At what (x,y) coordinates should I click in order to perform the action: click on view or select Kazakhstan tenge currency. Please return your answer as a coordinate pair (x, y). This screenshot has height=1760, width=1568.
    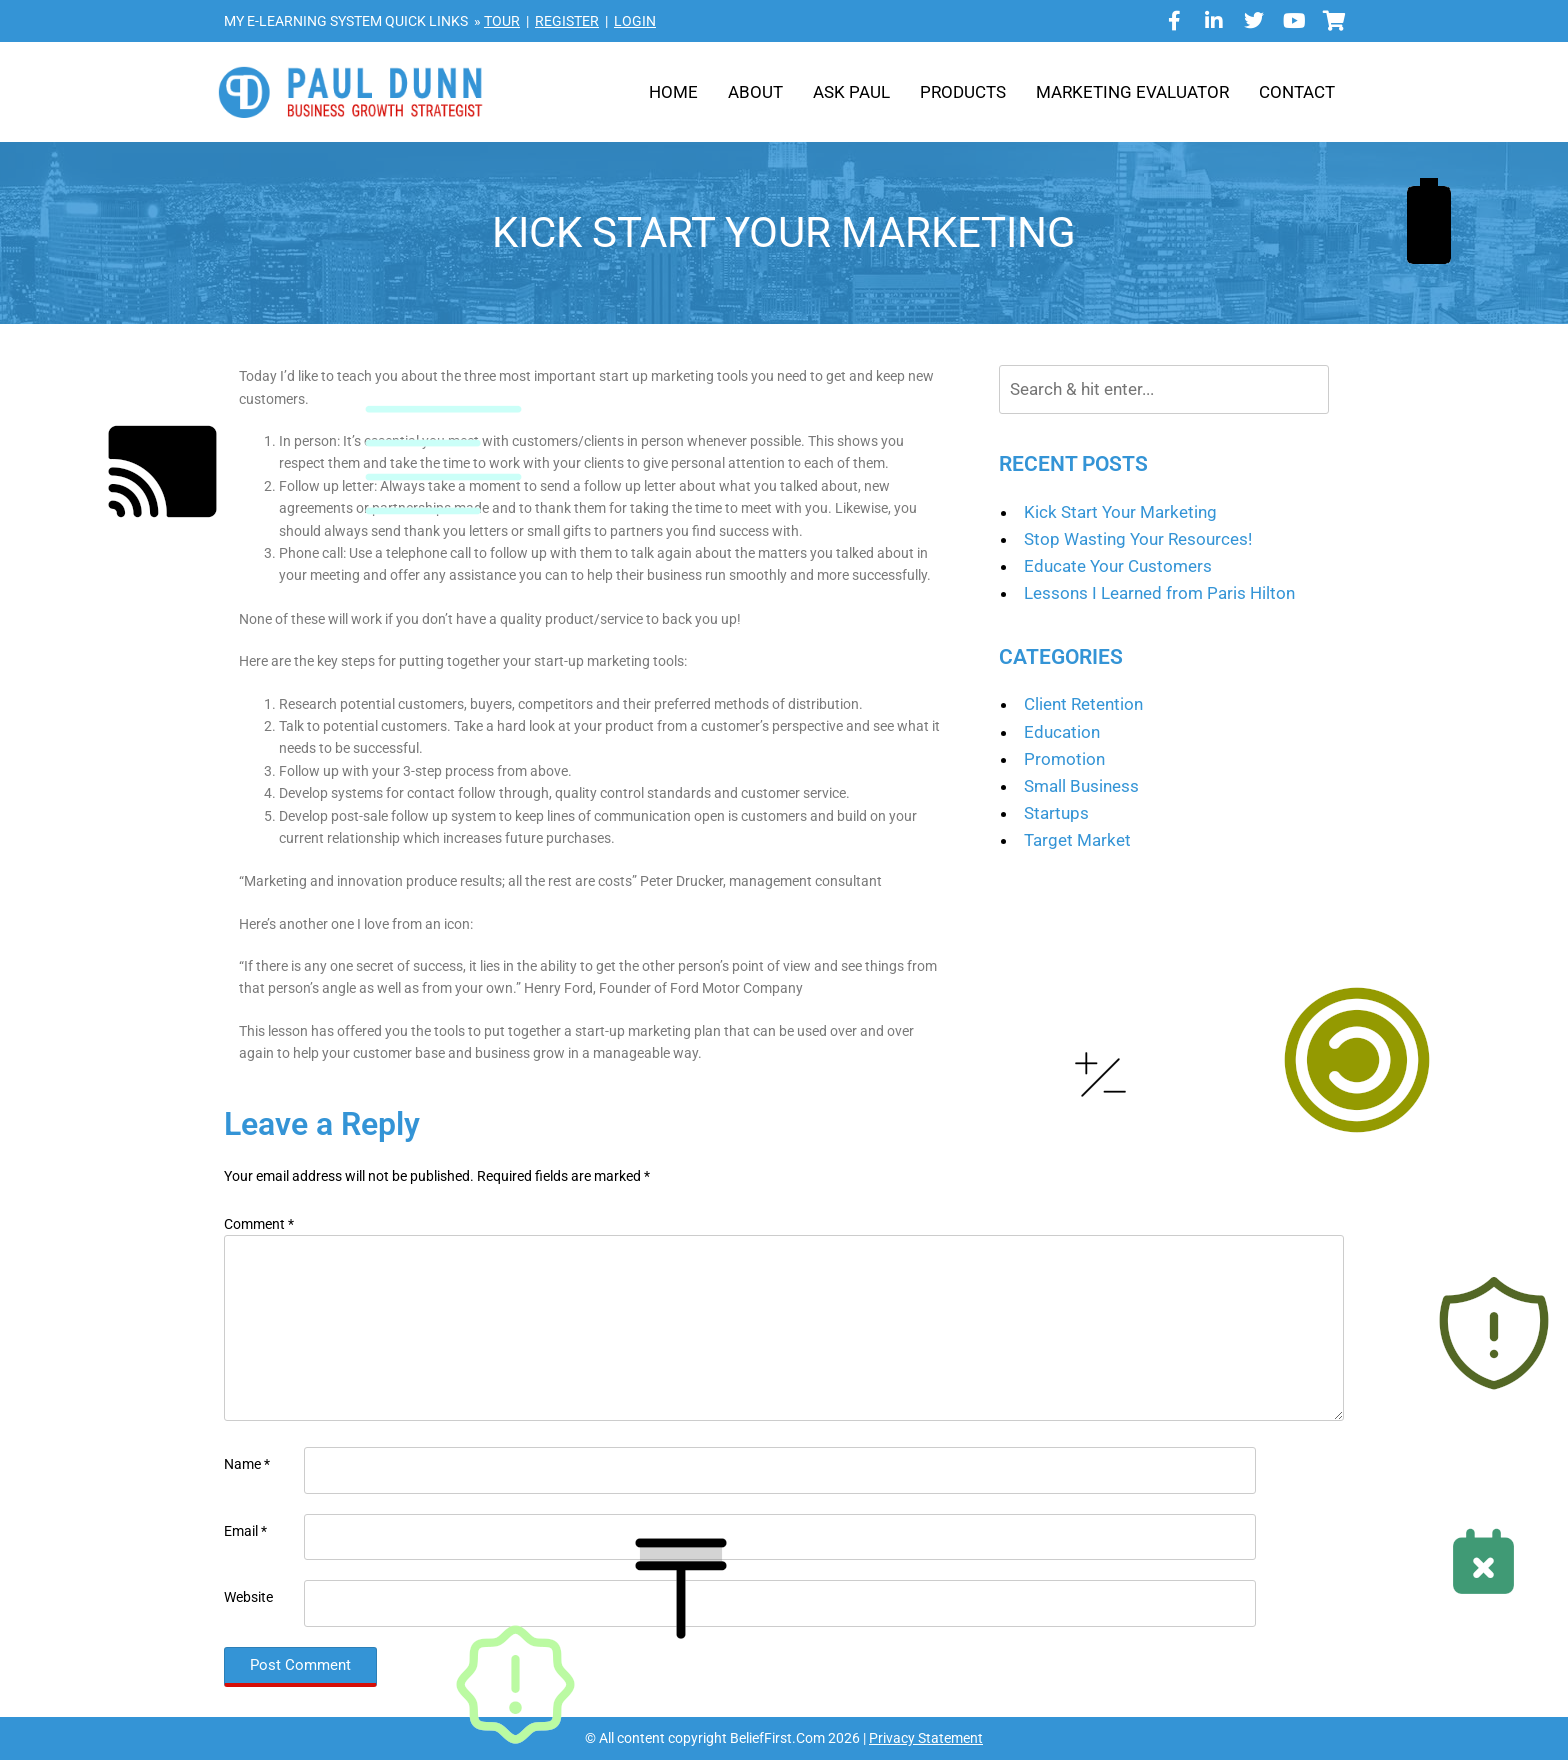
    Looking at the image, I should click on (681, 1584).